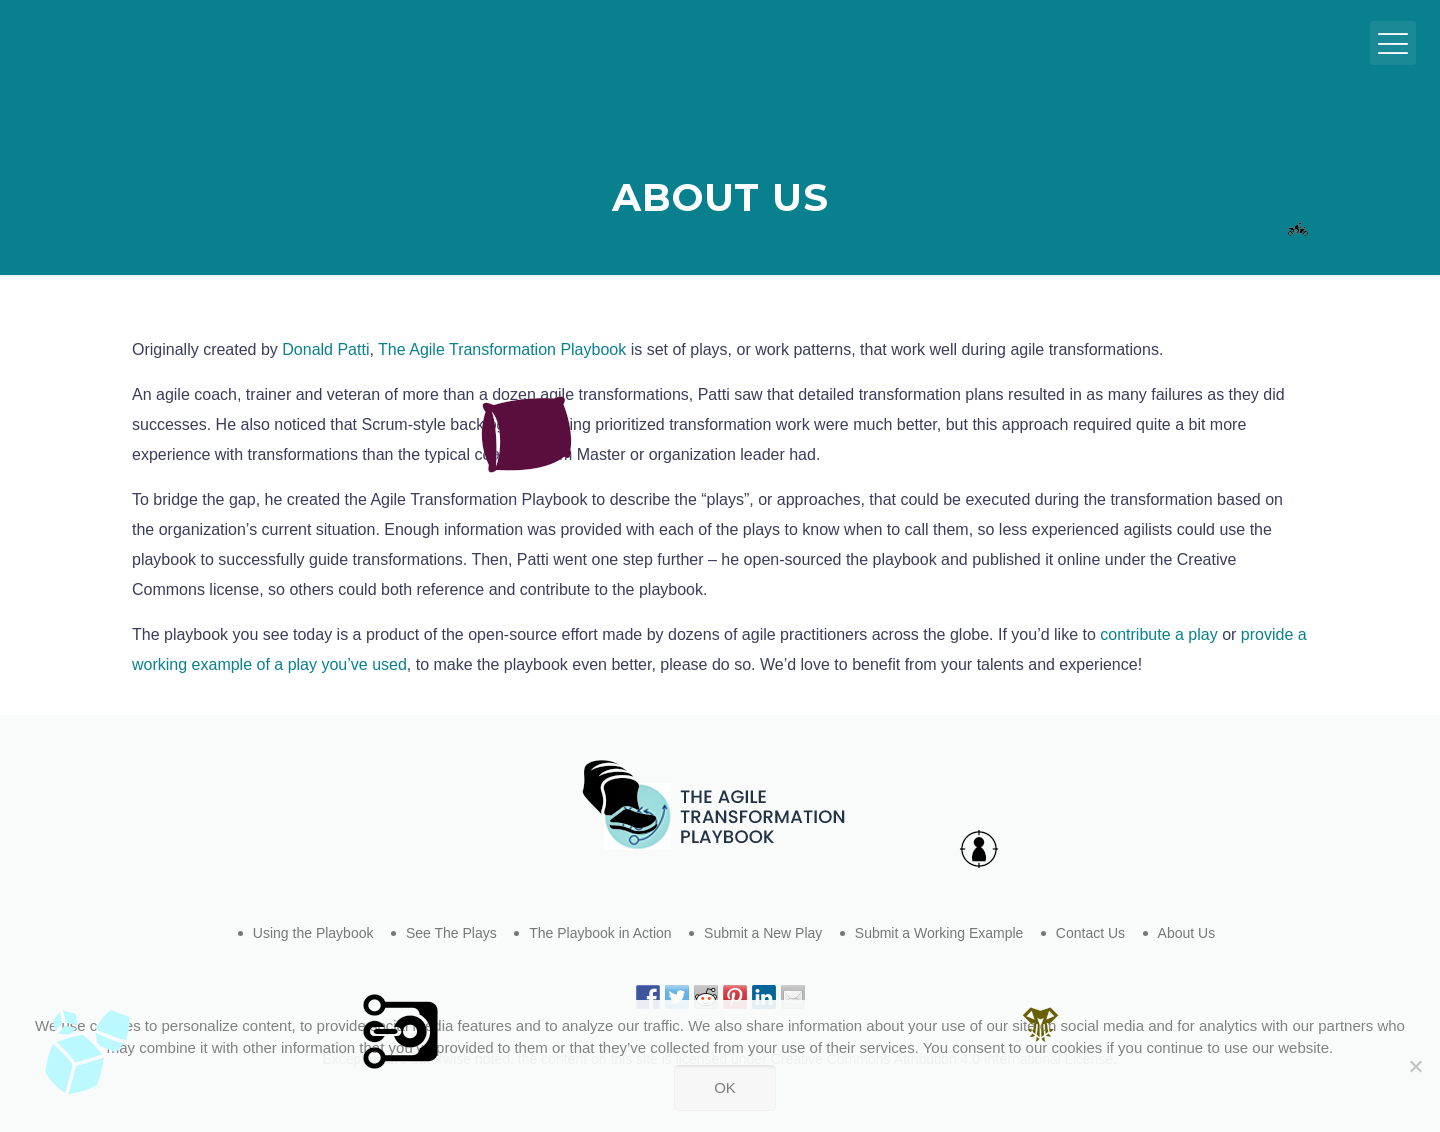  What do you see at coordinates (619, 797) in the screenshot?
I see `bread or bakery item in a cooking game` at bounding box center [619, 797].